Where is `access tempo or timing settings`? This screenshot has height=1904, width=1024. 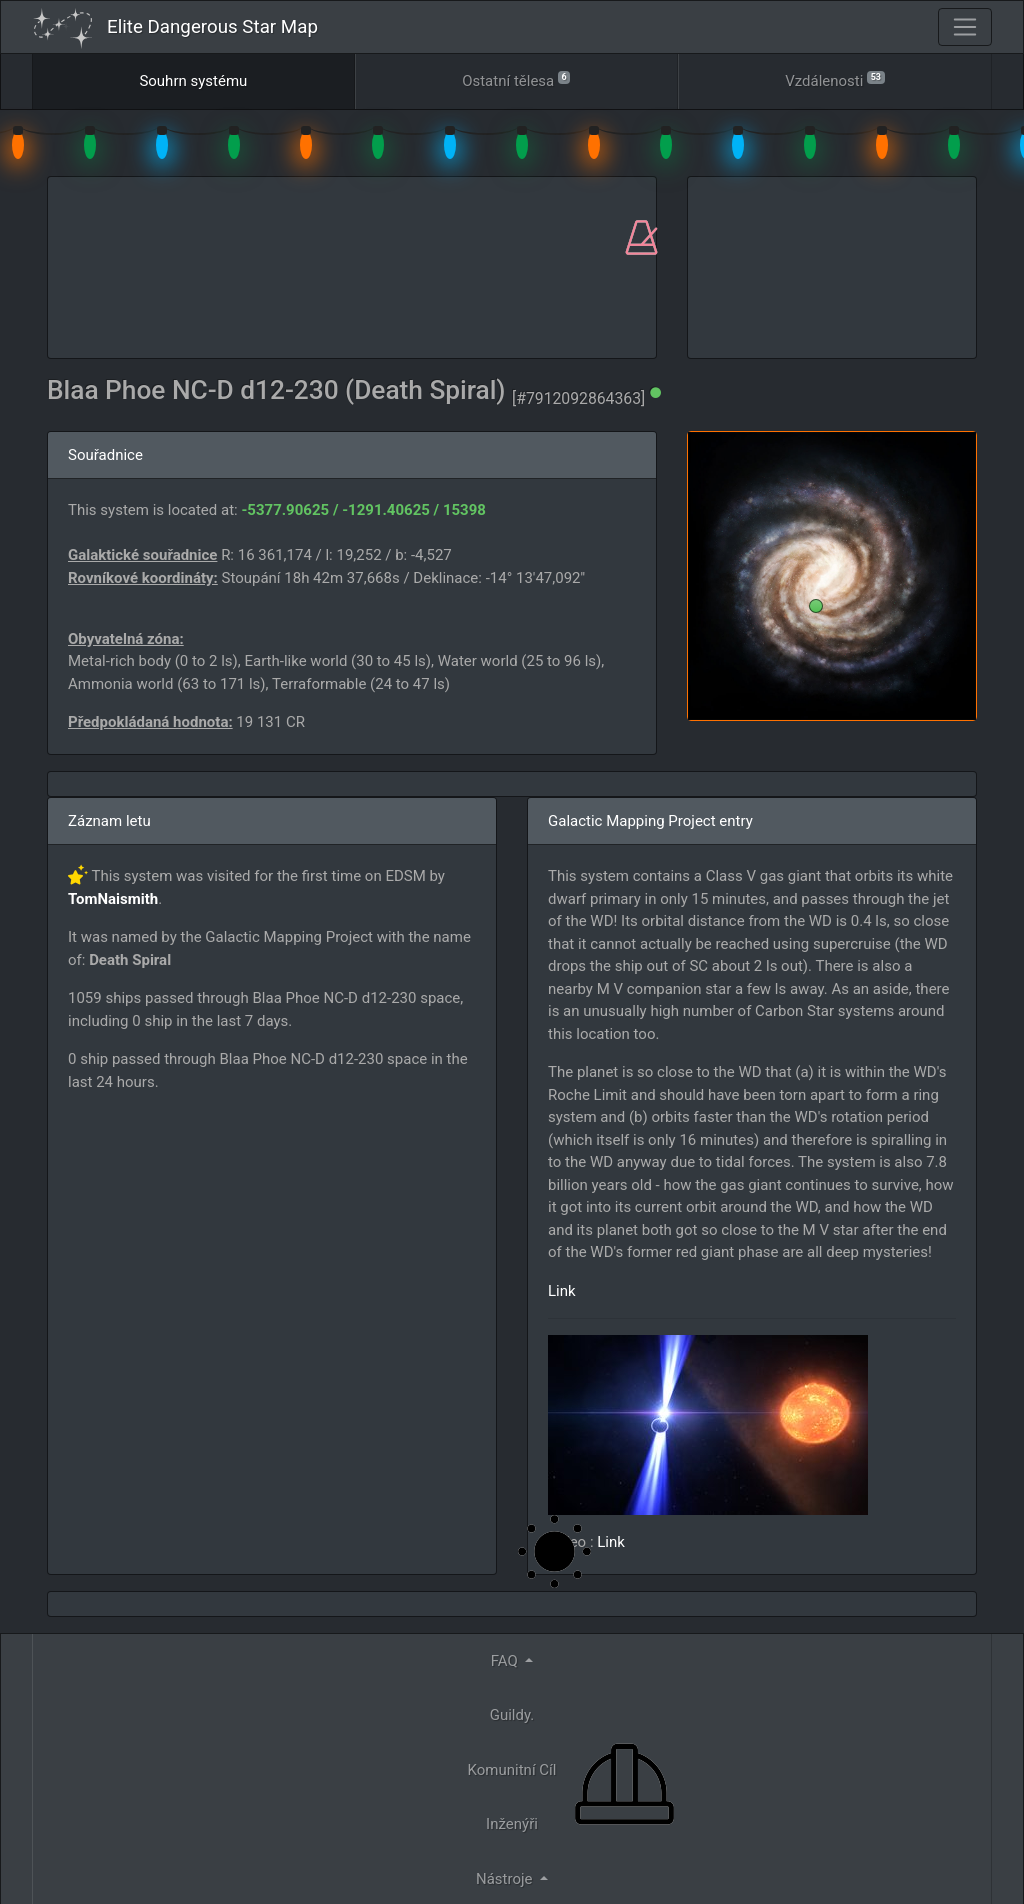
access tempo or timing settings is located at coordinates (641, 237).